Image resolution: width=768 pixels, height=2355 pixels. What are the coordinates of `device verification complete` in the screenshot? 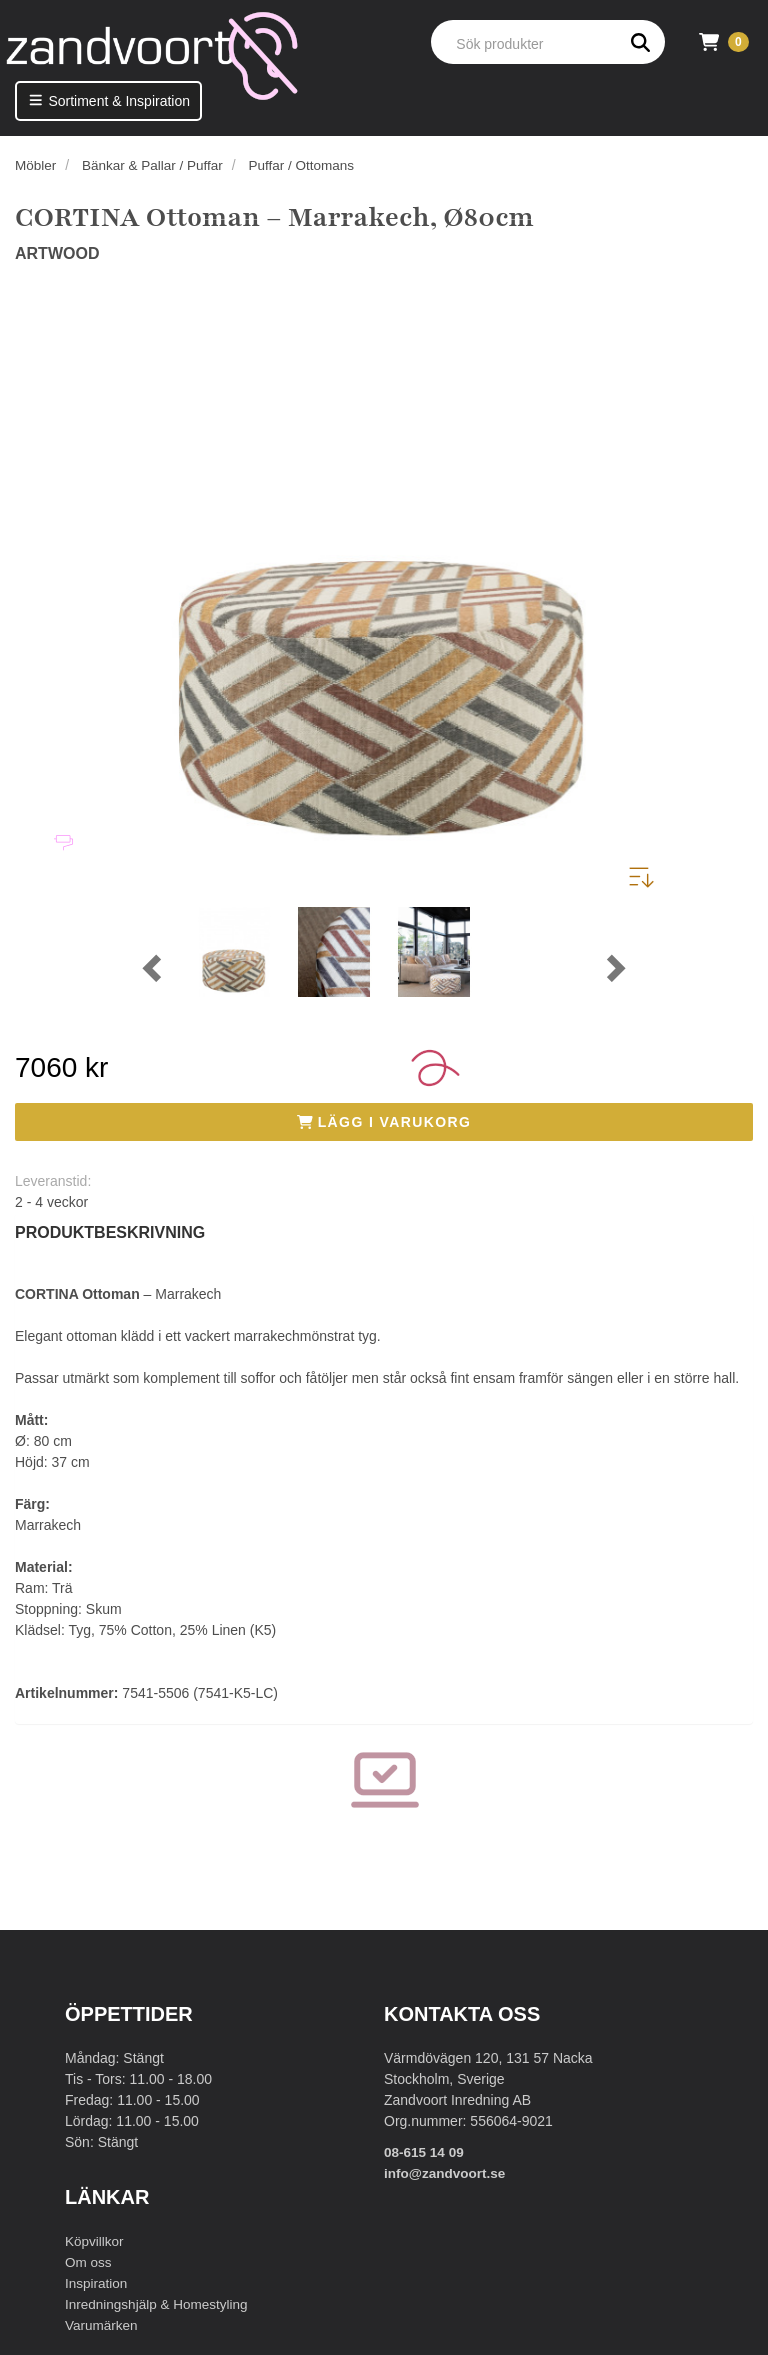 It's located at (385, 1780).